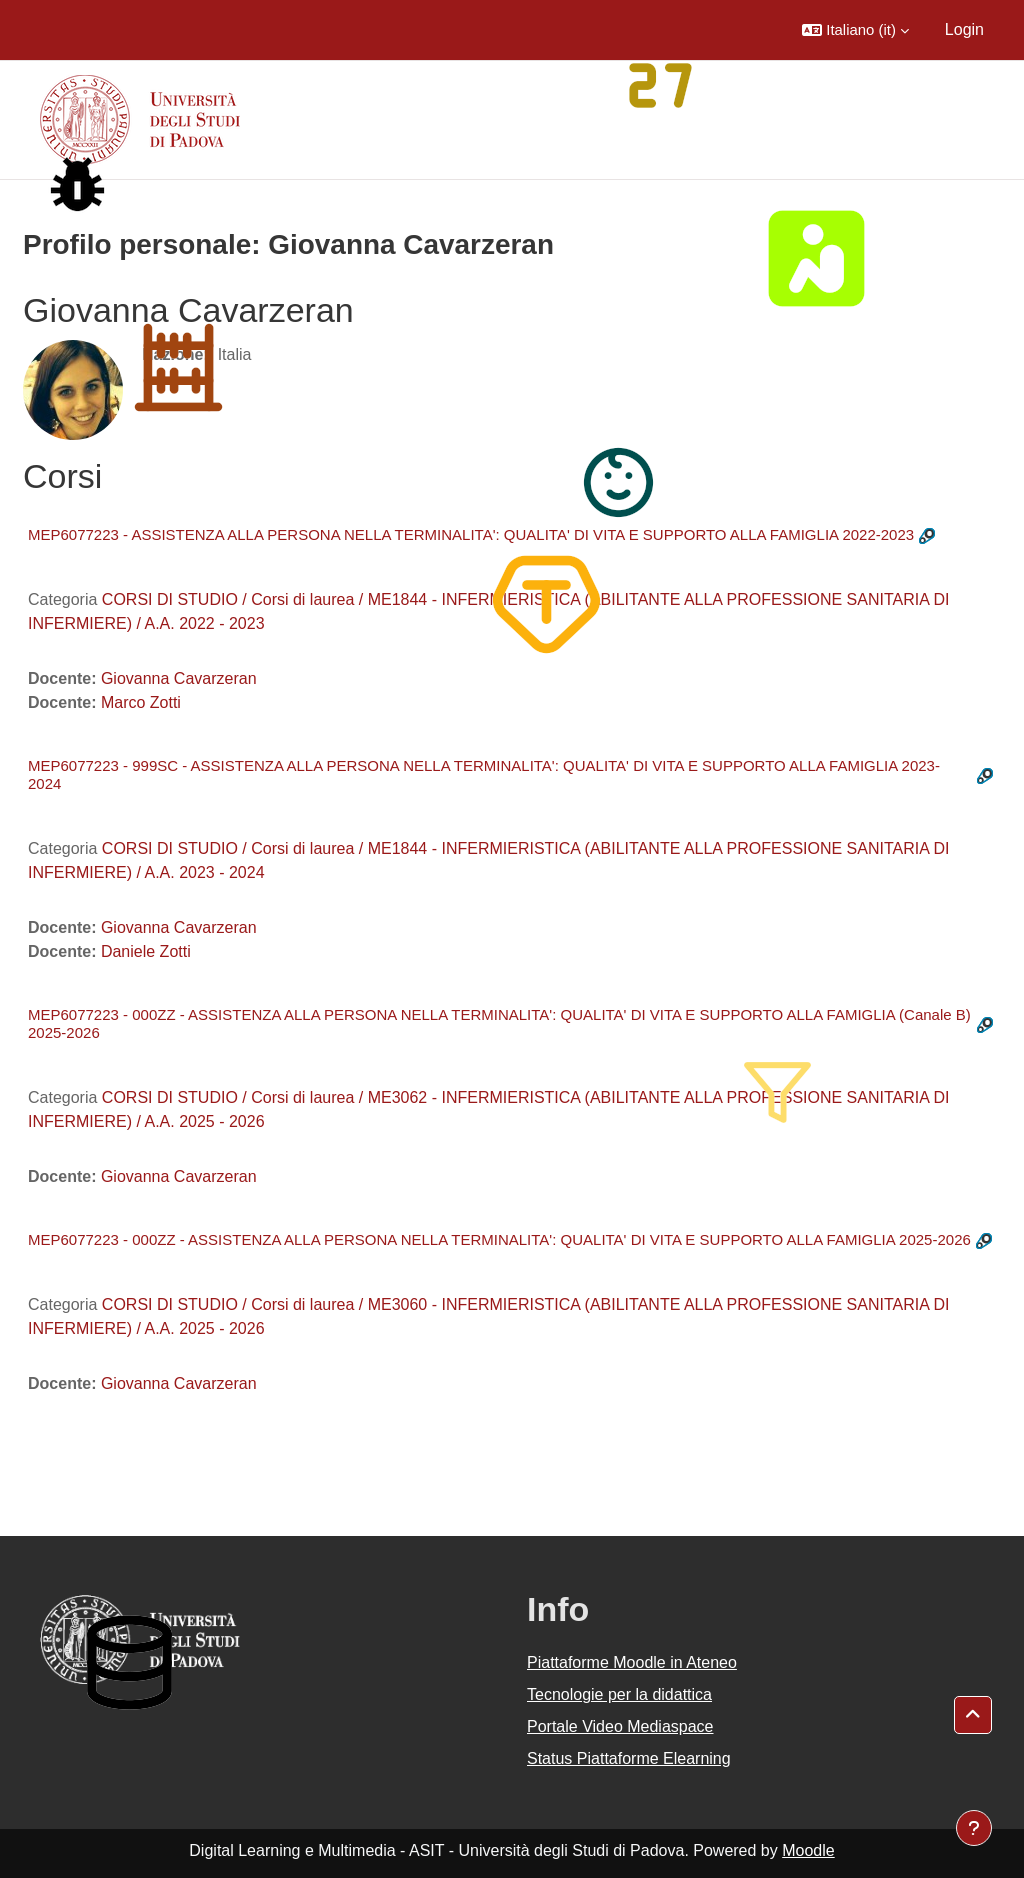 The width and height of the screenshot is (1024, 1878). Describe the element at coordinates (618, 482) in the screenshot. I see `indicates child-friendly or kids mode` at that location.